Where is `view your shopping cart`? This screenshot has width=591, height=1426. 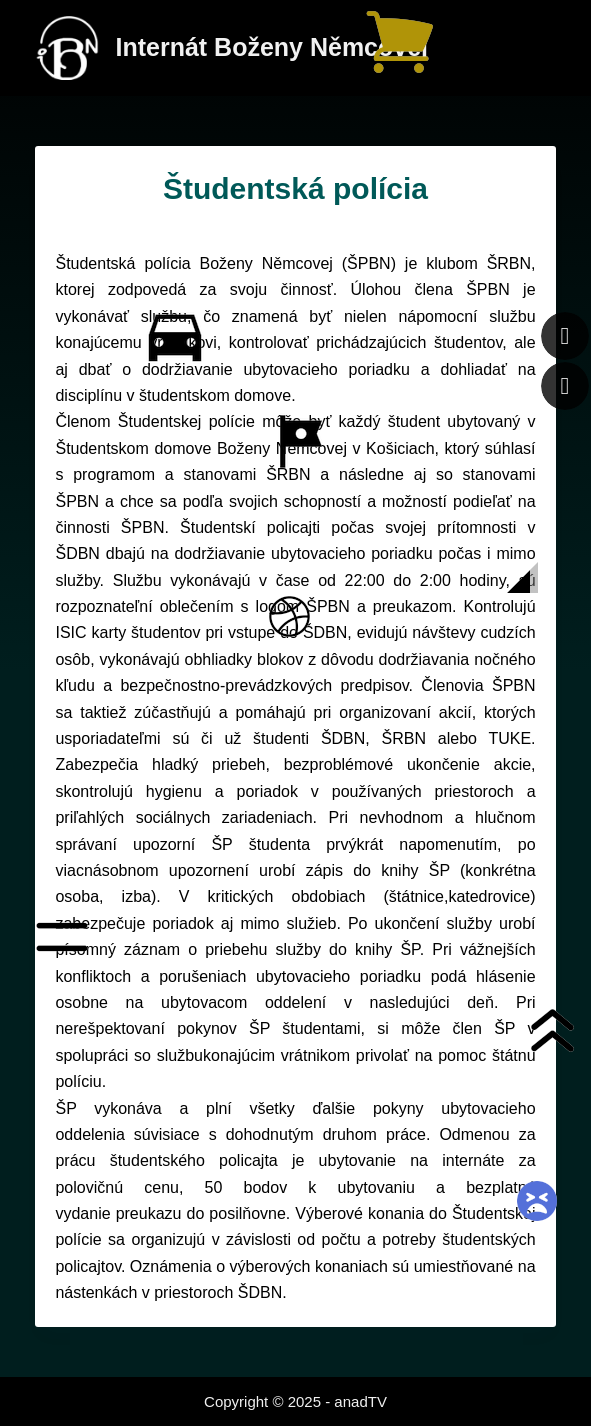 view your shopping cart is located at coordinates (400, 42).